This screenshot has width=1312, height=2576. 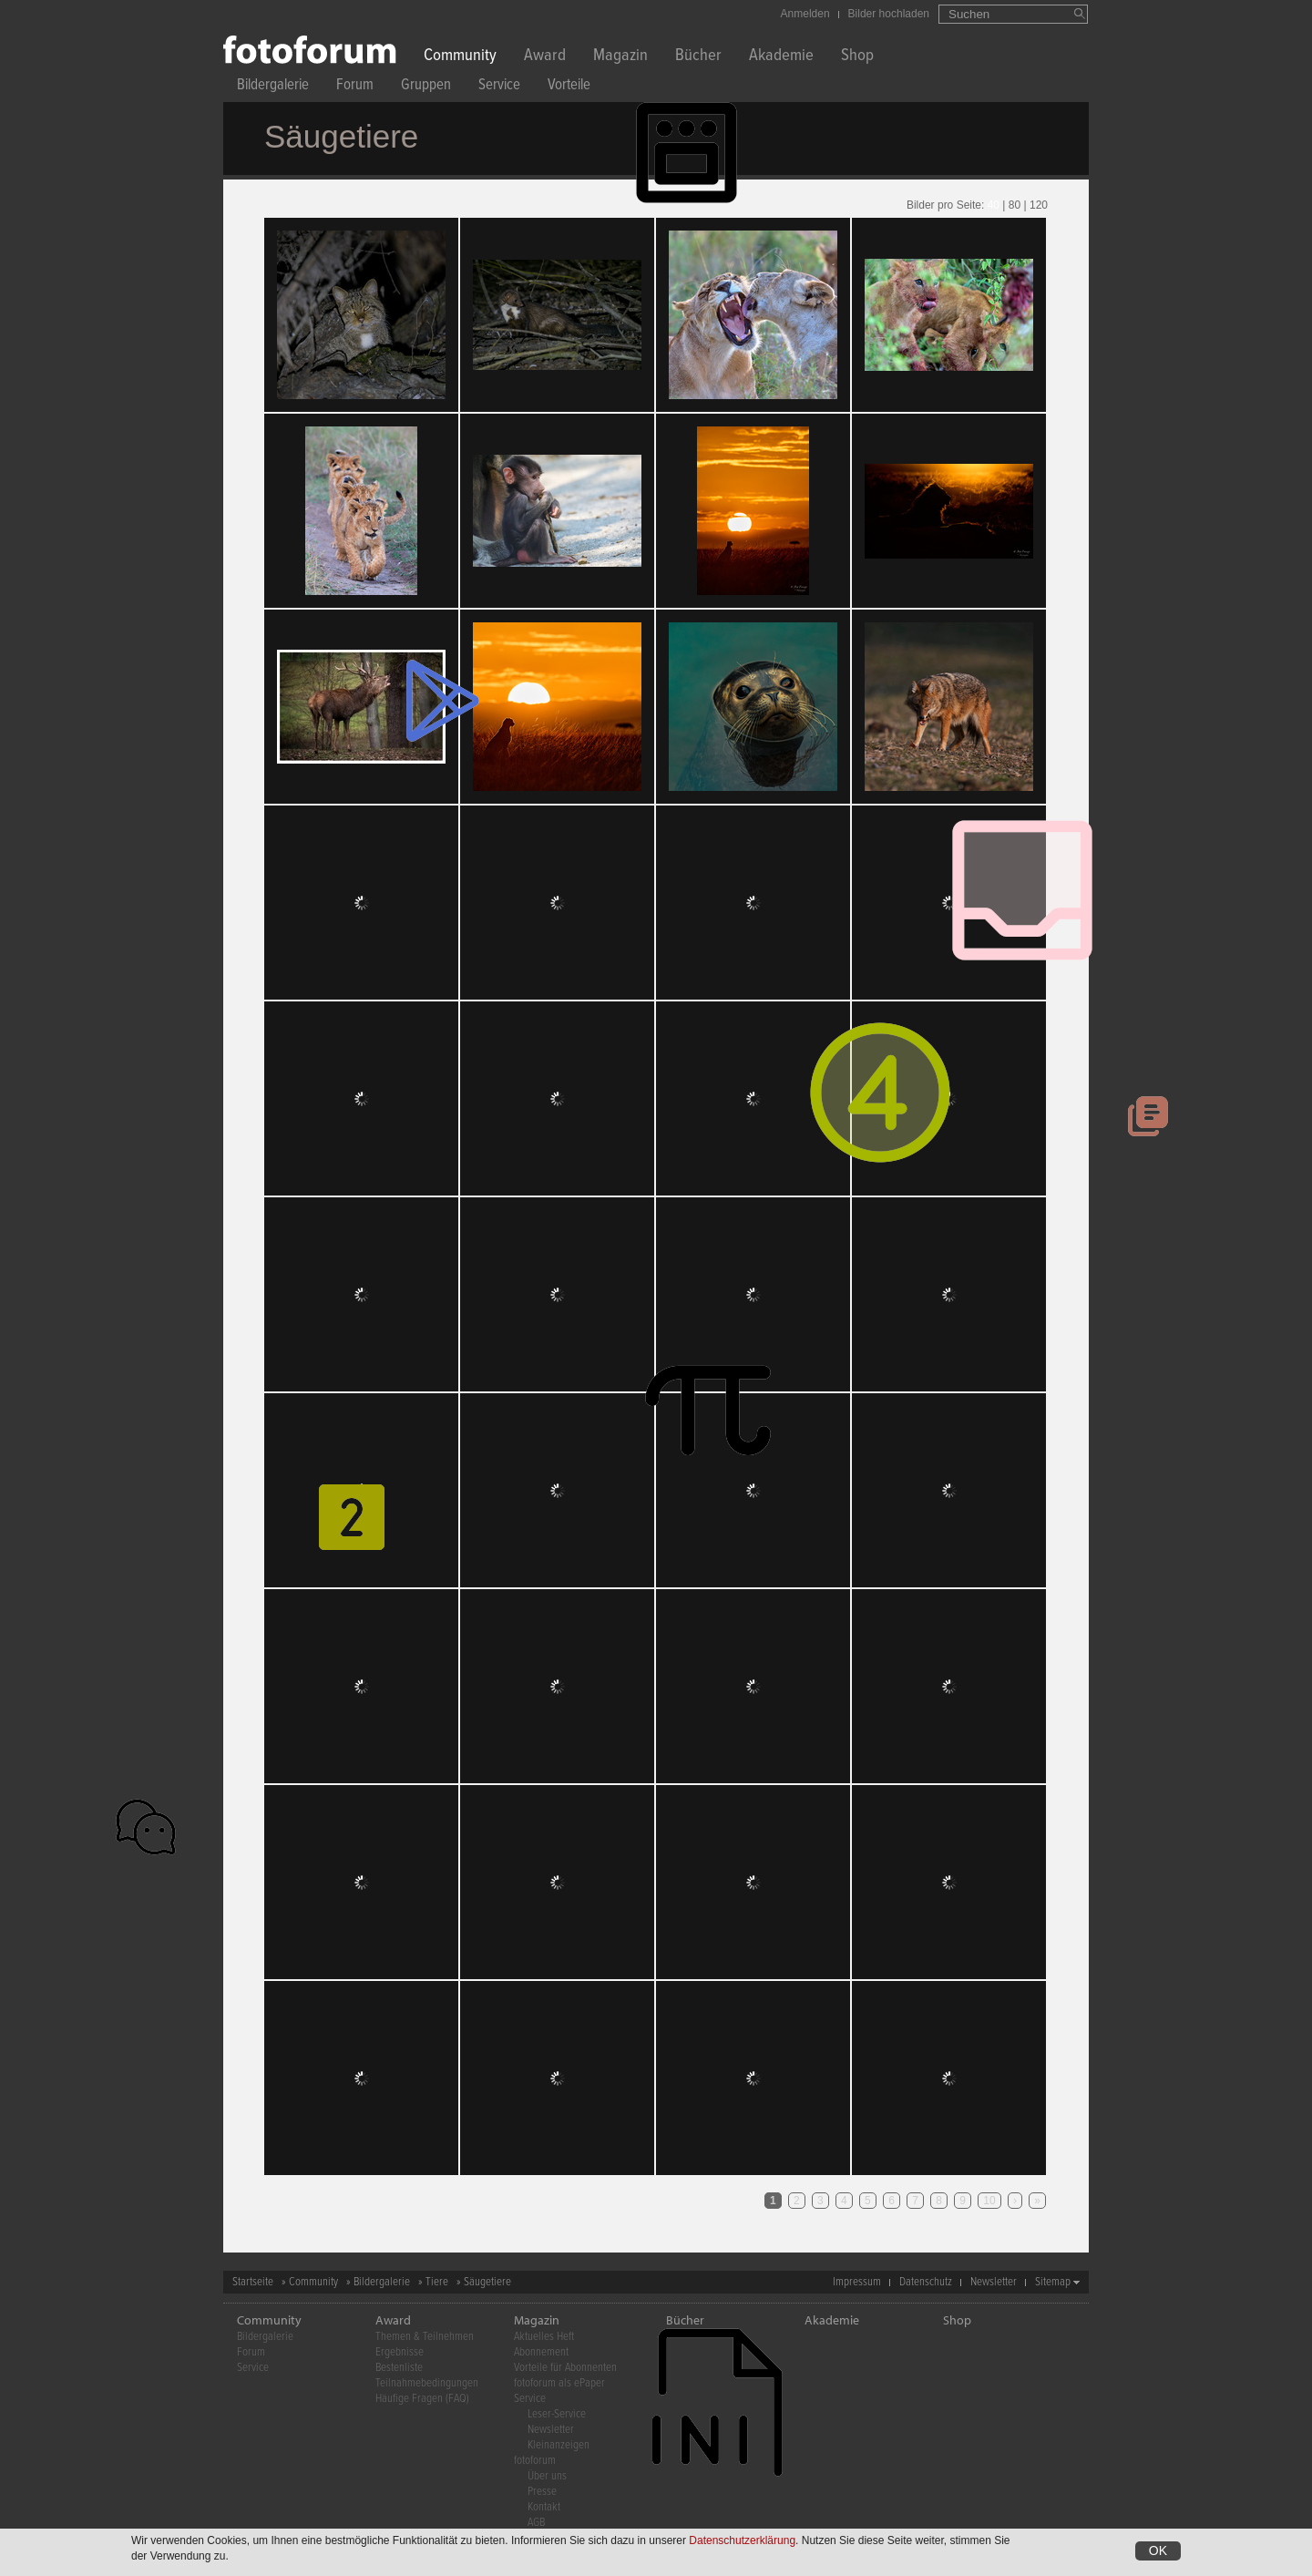 What do you see at coordinates (146, 1827) in the screenshot?
I see `open wechat messaging app` at bounding box center [146, 1827].